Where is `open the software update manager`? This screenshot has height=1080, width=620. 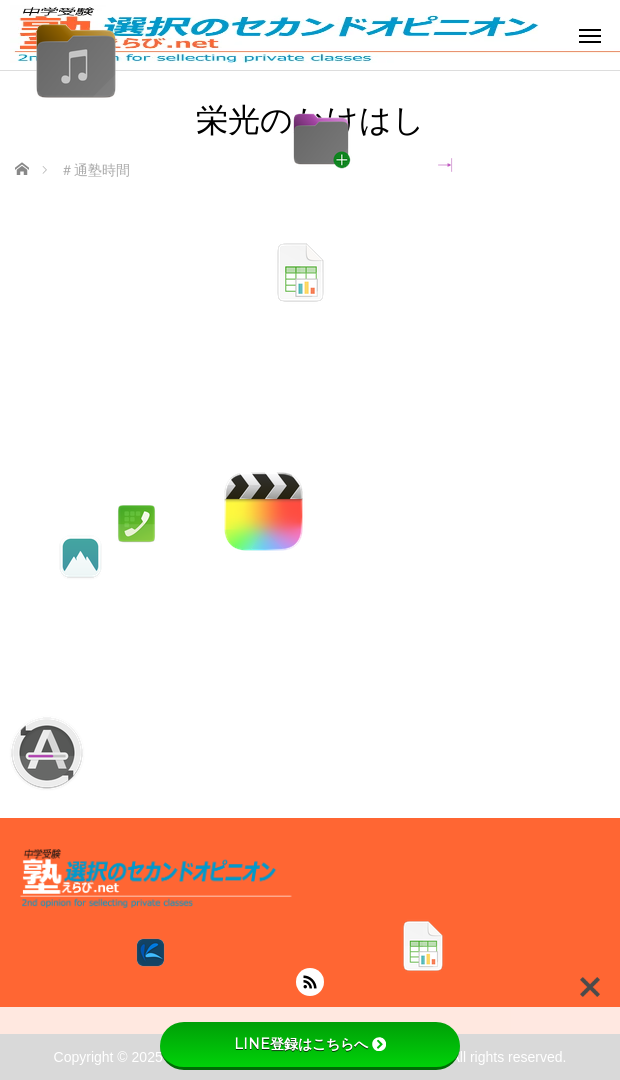
open the software update manager is located at coordinates (47, 753).